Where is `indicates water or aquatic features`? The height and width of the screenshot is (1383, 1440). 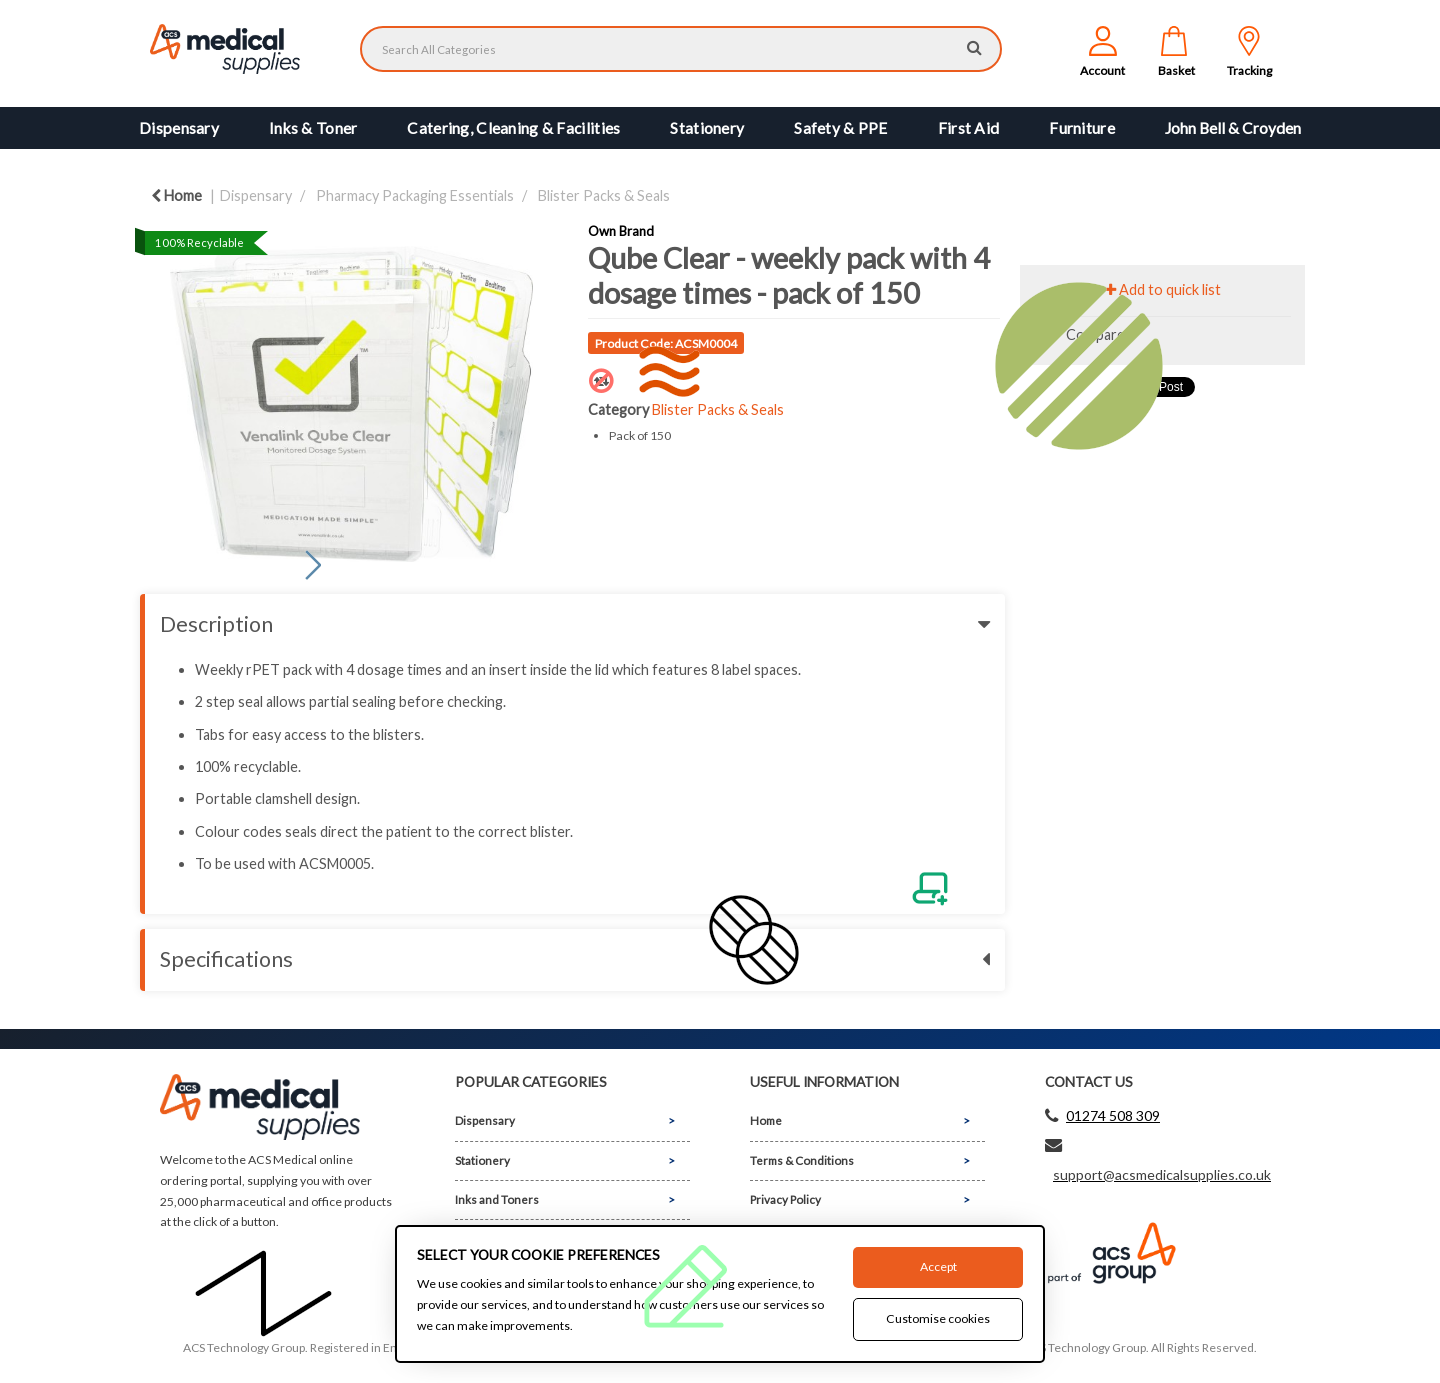 indicates water or aquatic features is located at coordinates (669, 371).